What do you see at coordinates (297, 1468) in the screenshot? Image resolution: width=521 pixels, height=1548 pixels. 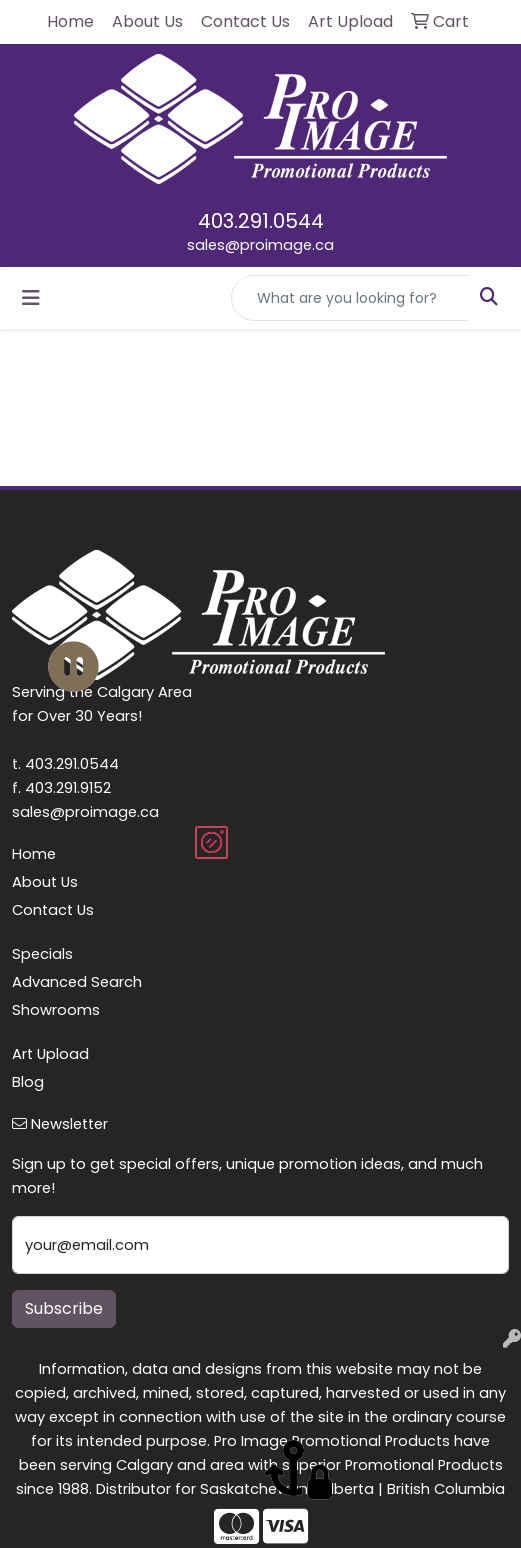 I see `lock or secure an anchor point` at bounding box center [297, 1468].